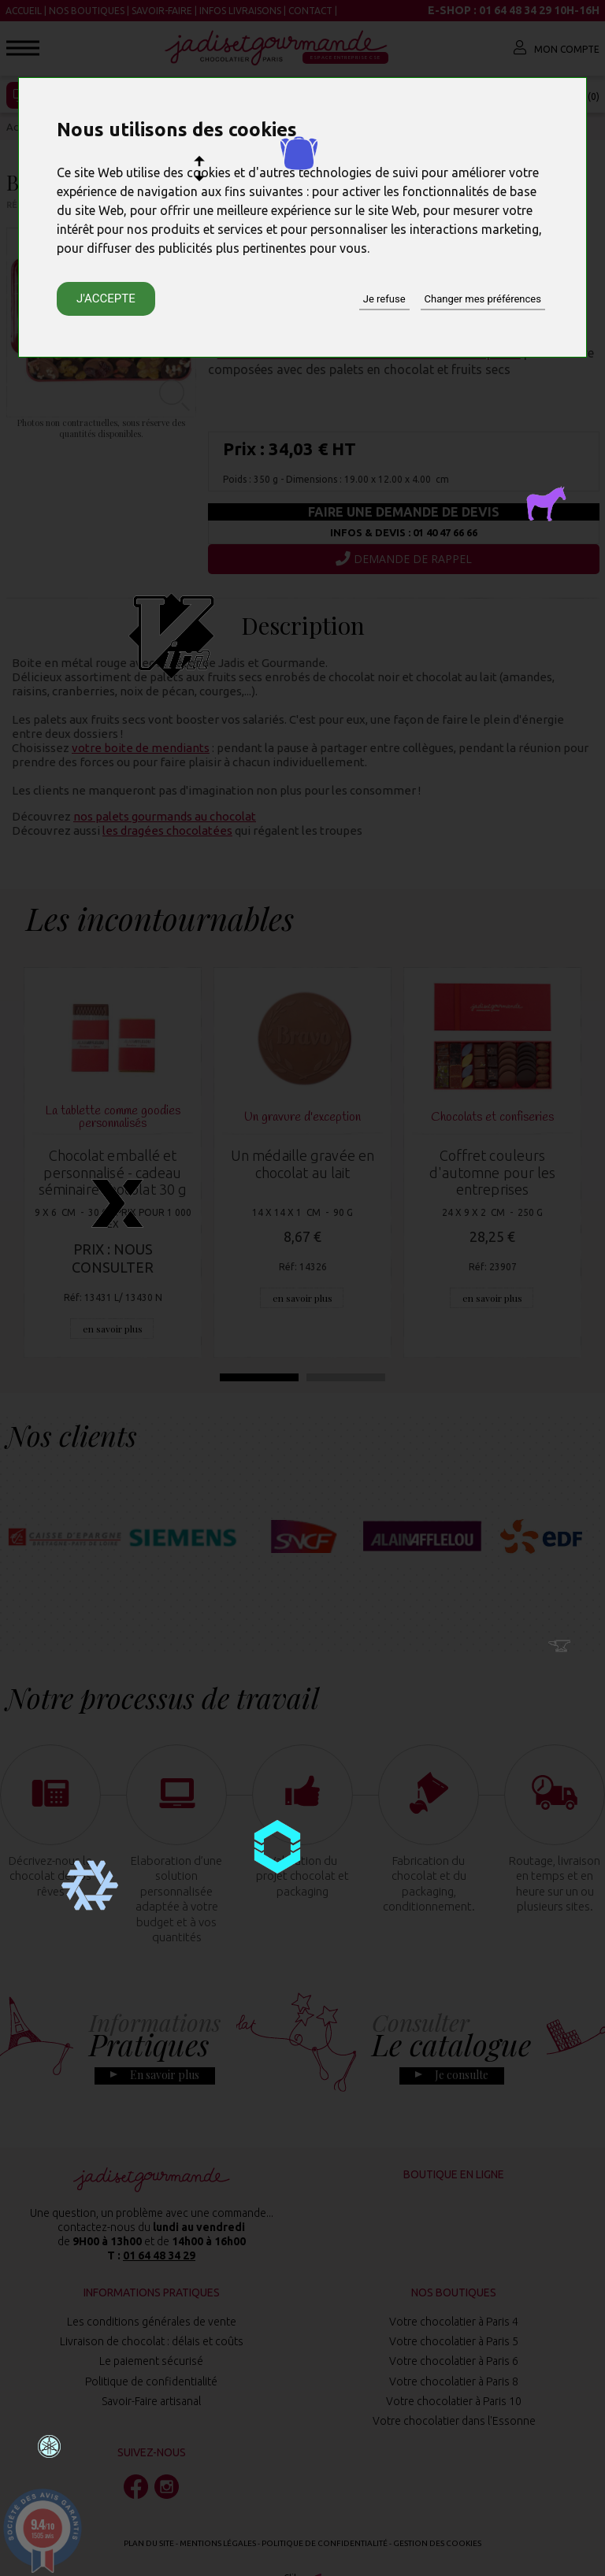  Describe the element at coordinates (559, 1646) in the screenshot. I see `conda-forge community package repository` at that location.